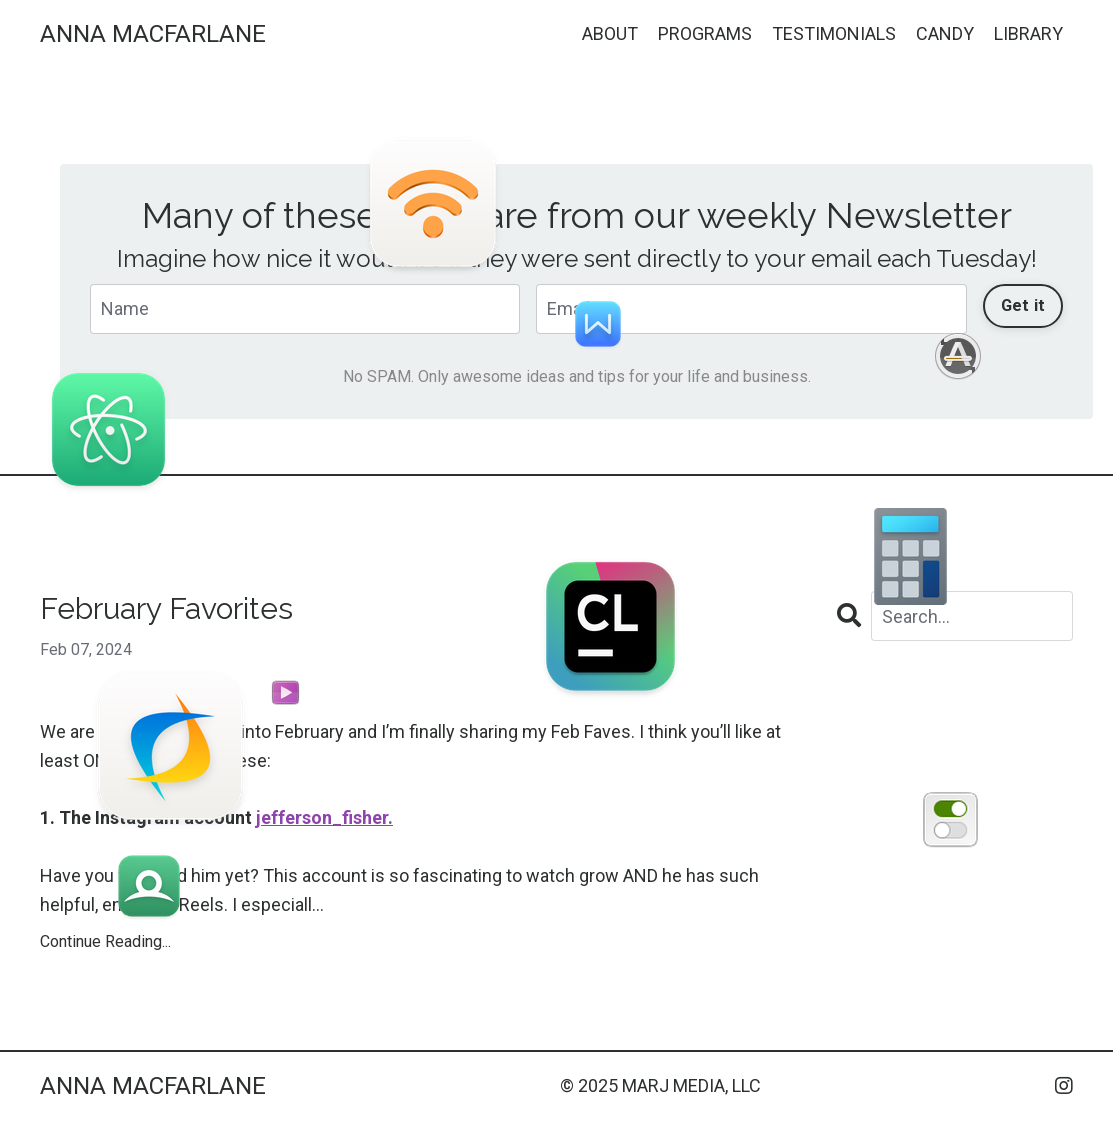  I want to click on open Atom text editor, so click(108, 429).